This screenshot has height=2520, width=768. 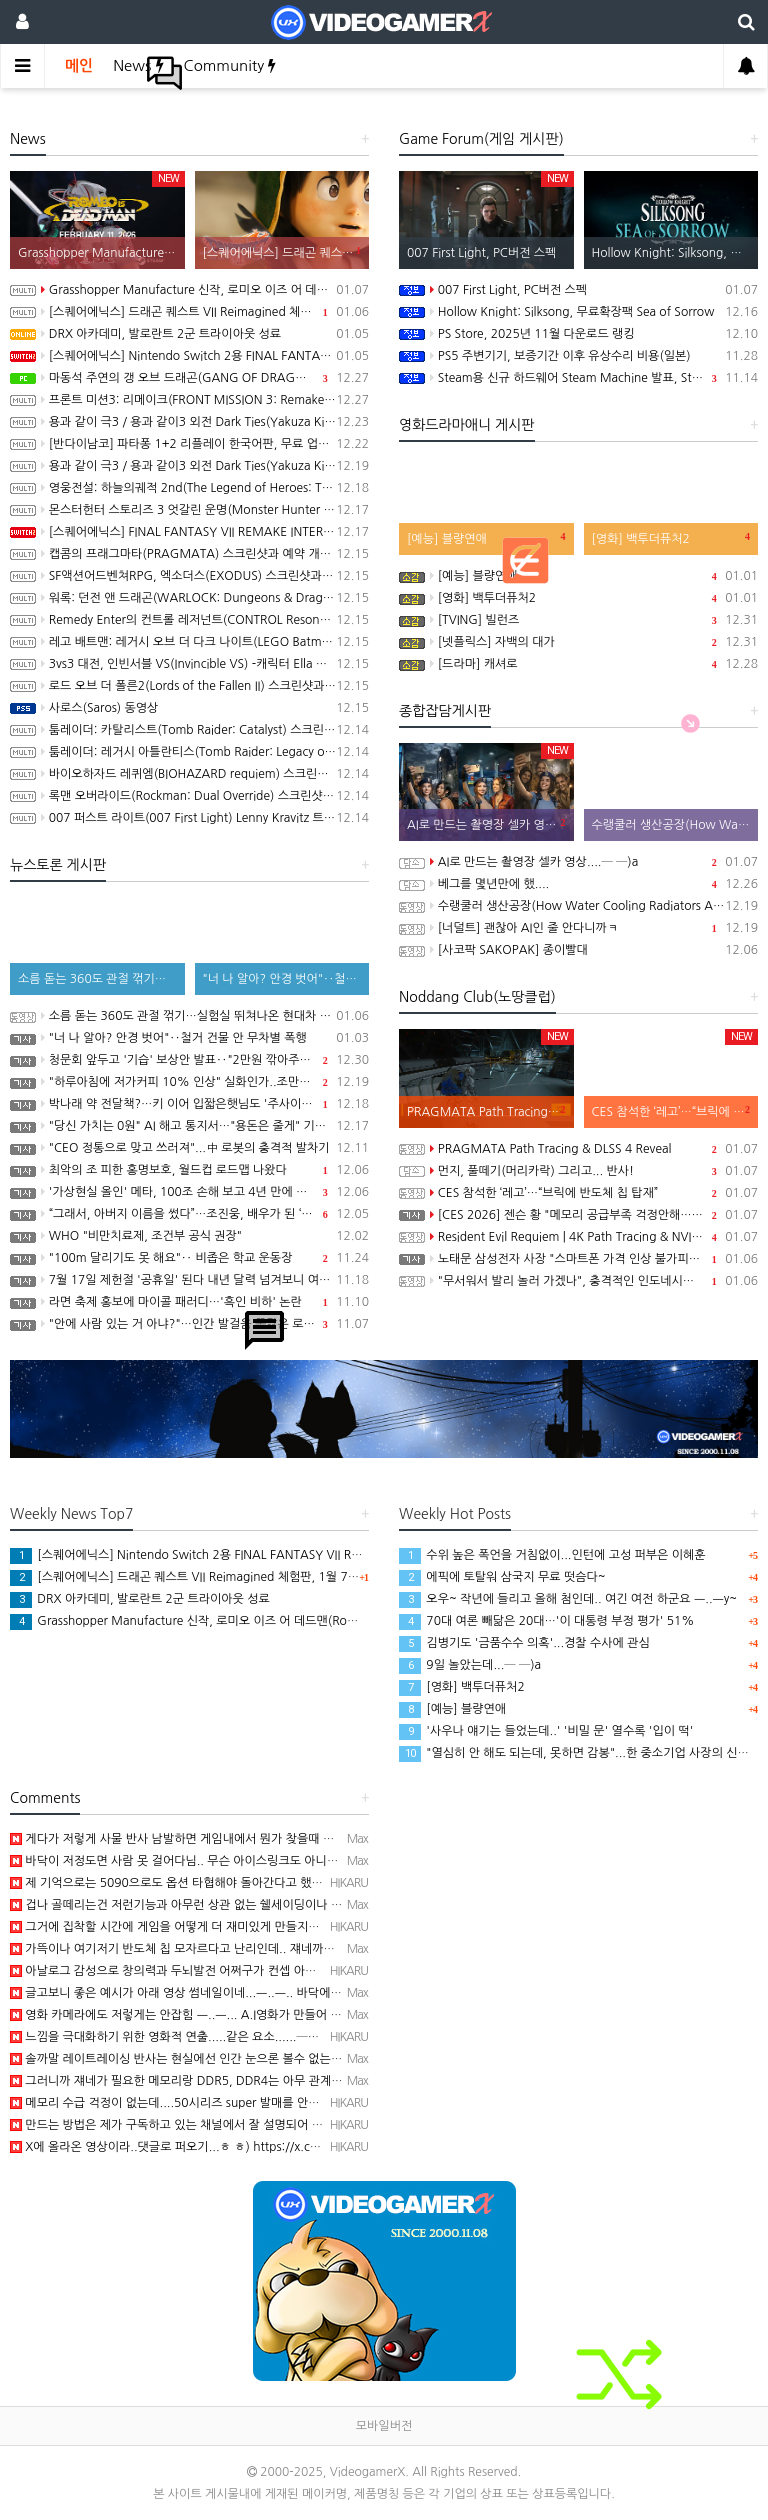 I want to click on indicates item is not part of a set or group, so click(x=525, y=560).